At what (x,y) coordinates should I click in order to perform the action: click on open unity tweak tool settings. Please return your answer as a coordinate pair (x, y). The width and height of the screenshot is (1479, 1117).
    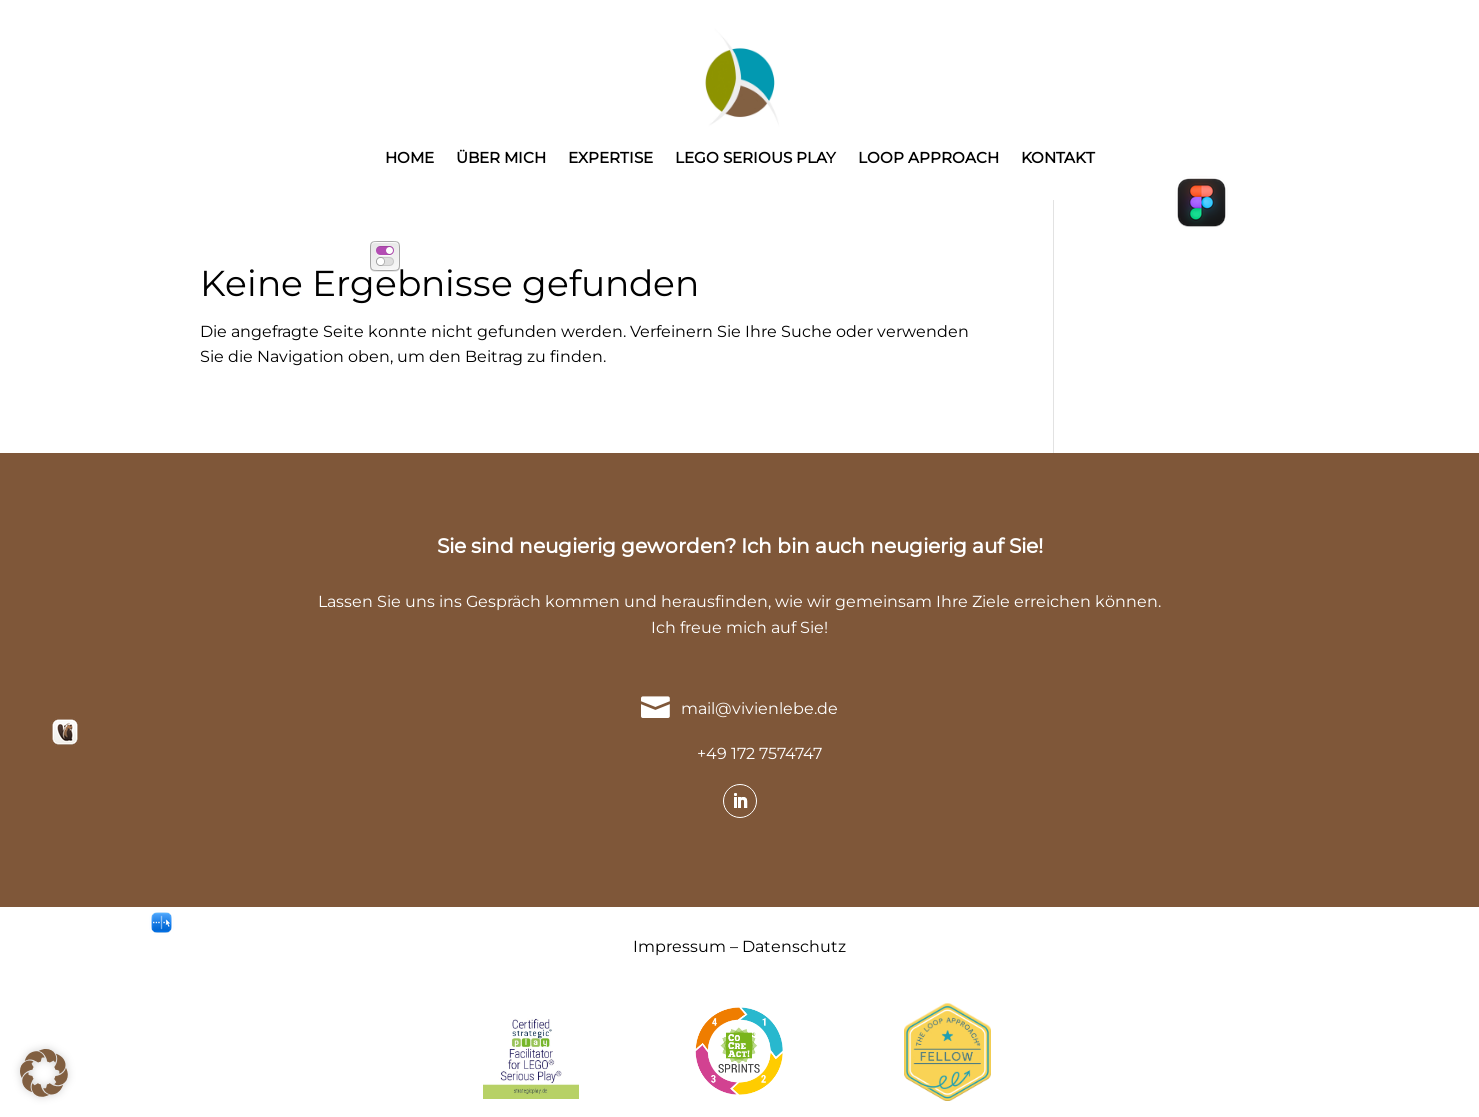
    Looking at the image, I should click on (385, 256).